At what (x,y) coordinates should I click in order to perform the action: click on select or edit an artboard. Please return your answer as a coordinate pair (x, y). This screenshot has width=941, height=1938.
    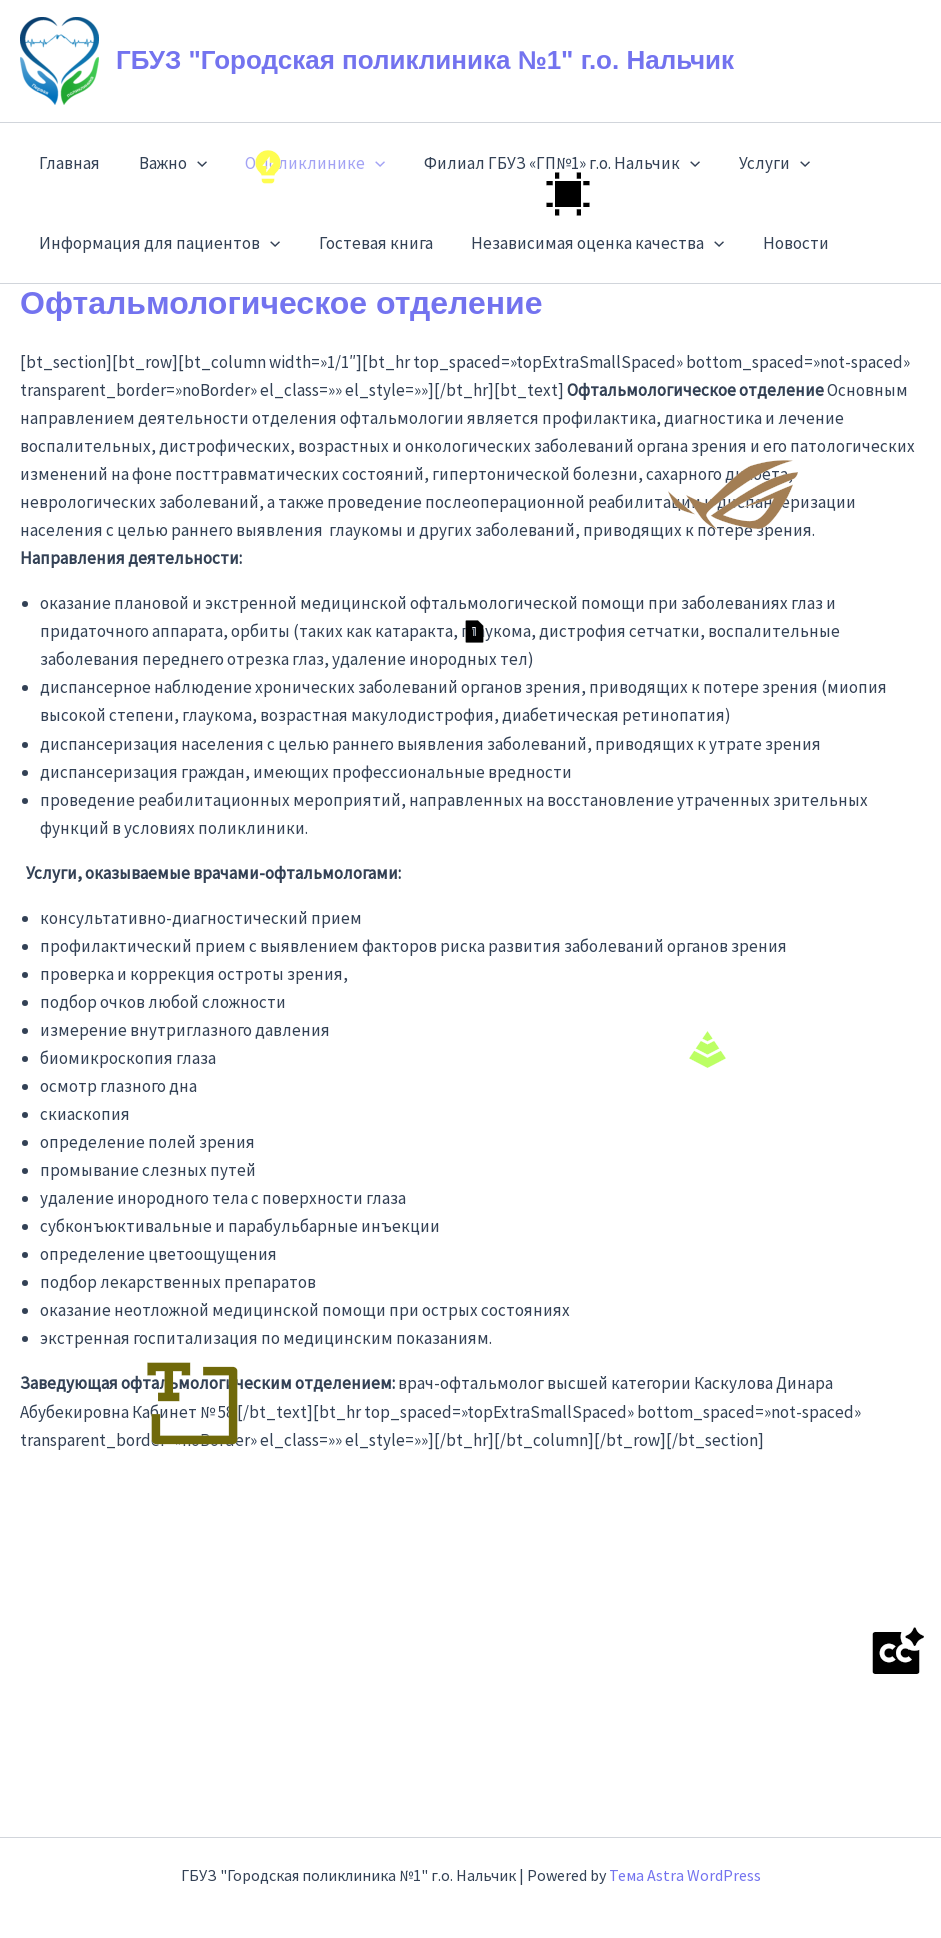
    Looking at the image, I should click on (568, 194).